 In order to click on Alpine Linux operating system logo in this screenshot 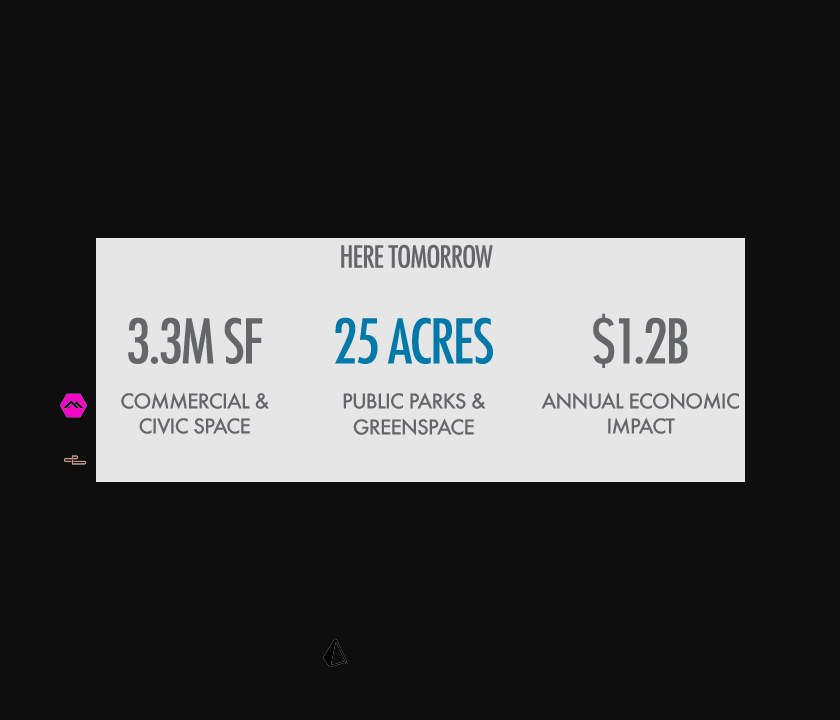, I will do `click(73, 405)`.